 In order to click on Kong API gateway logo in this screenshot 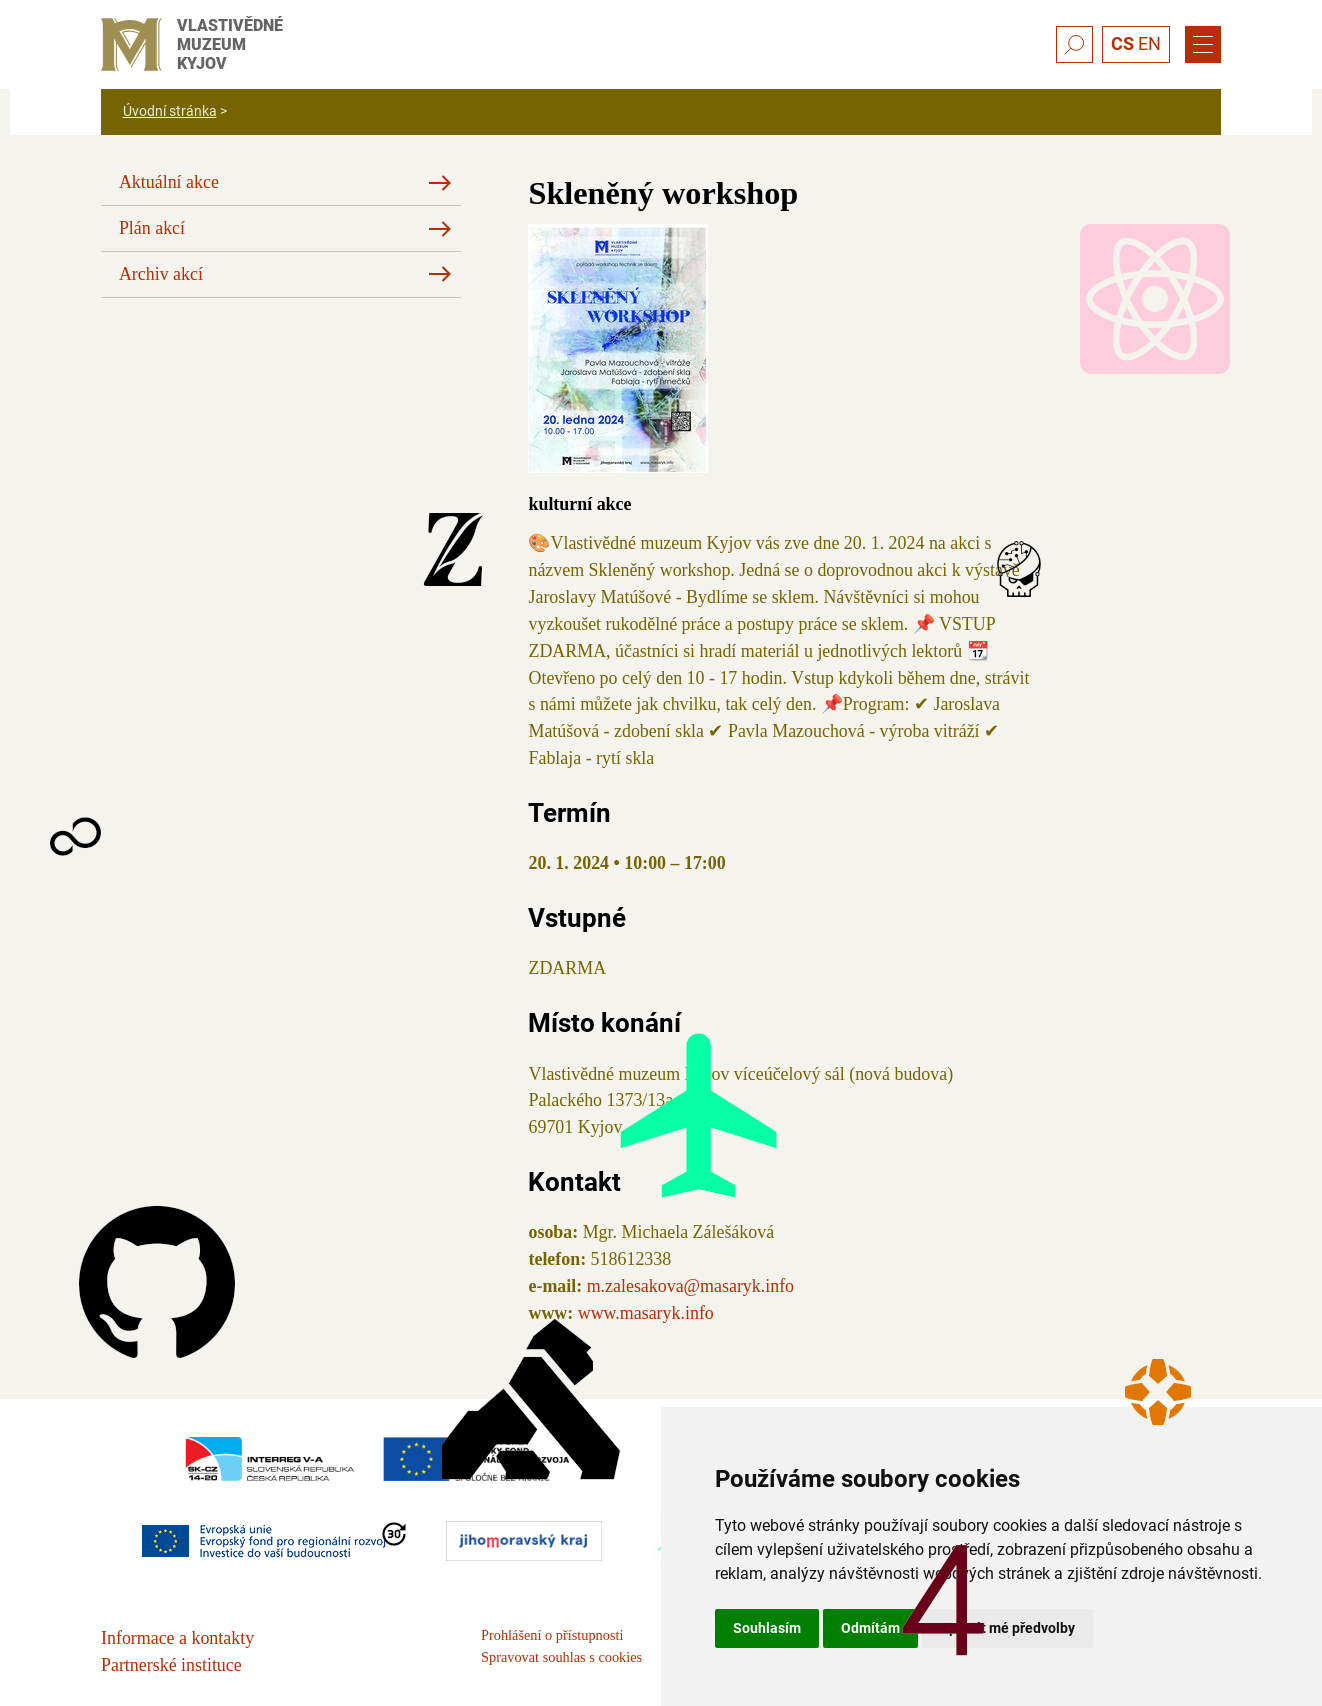, I will do `click(531, 1399)`.